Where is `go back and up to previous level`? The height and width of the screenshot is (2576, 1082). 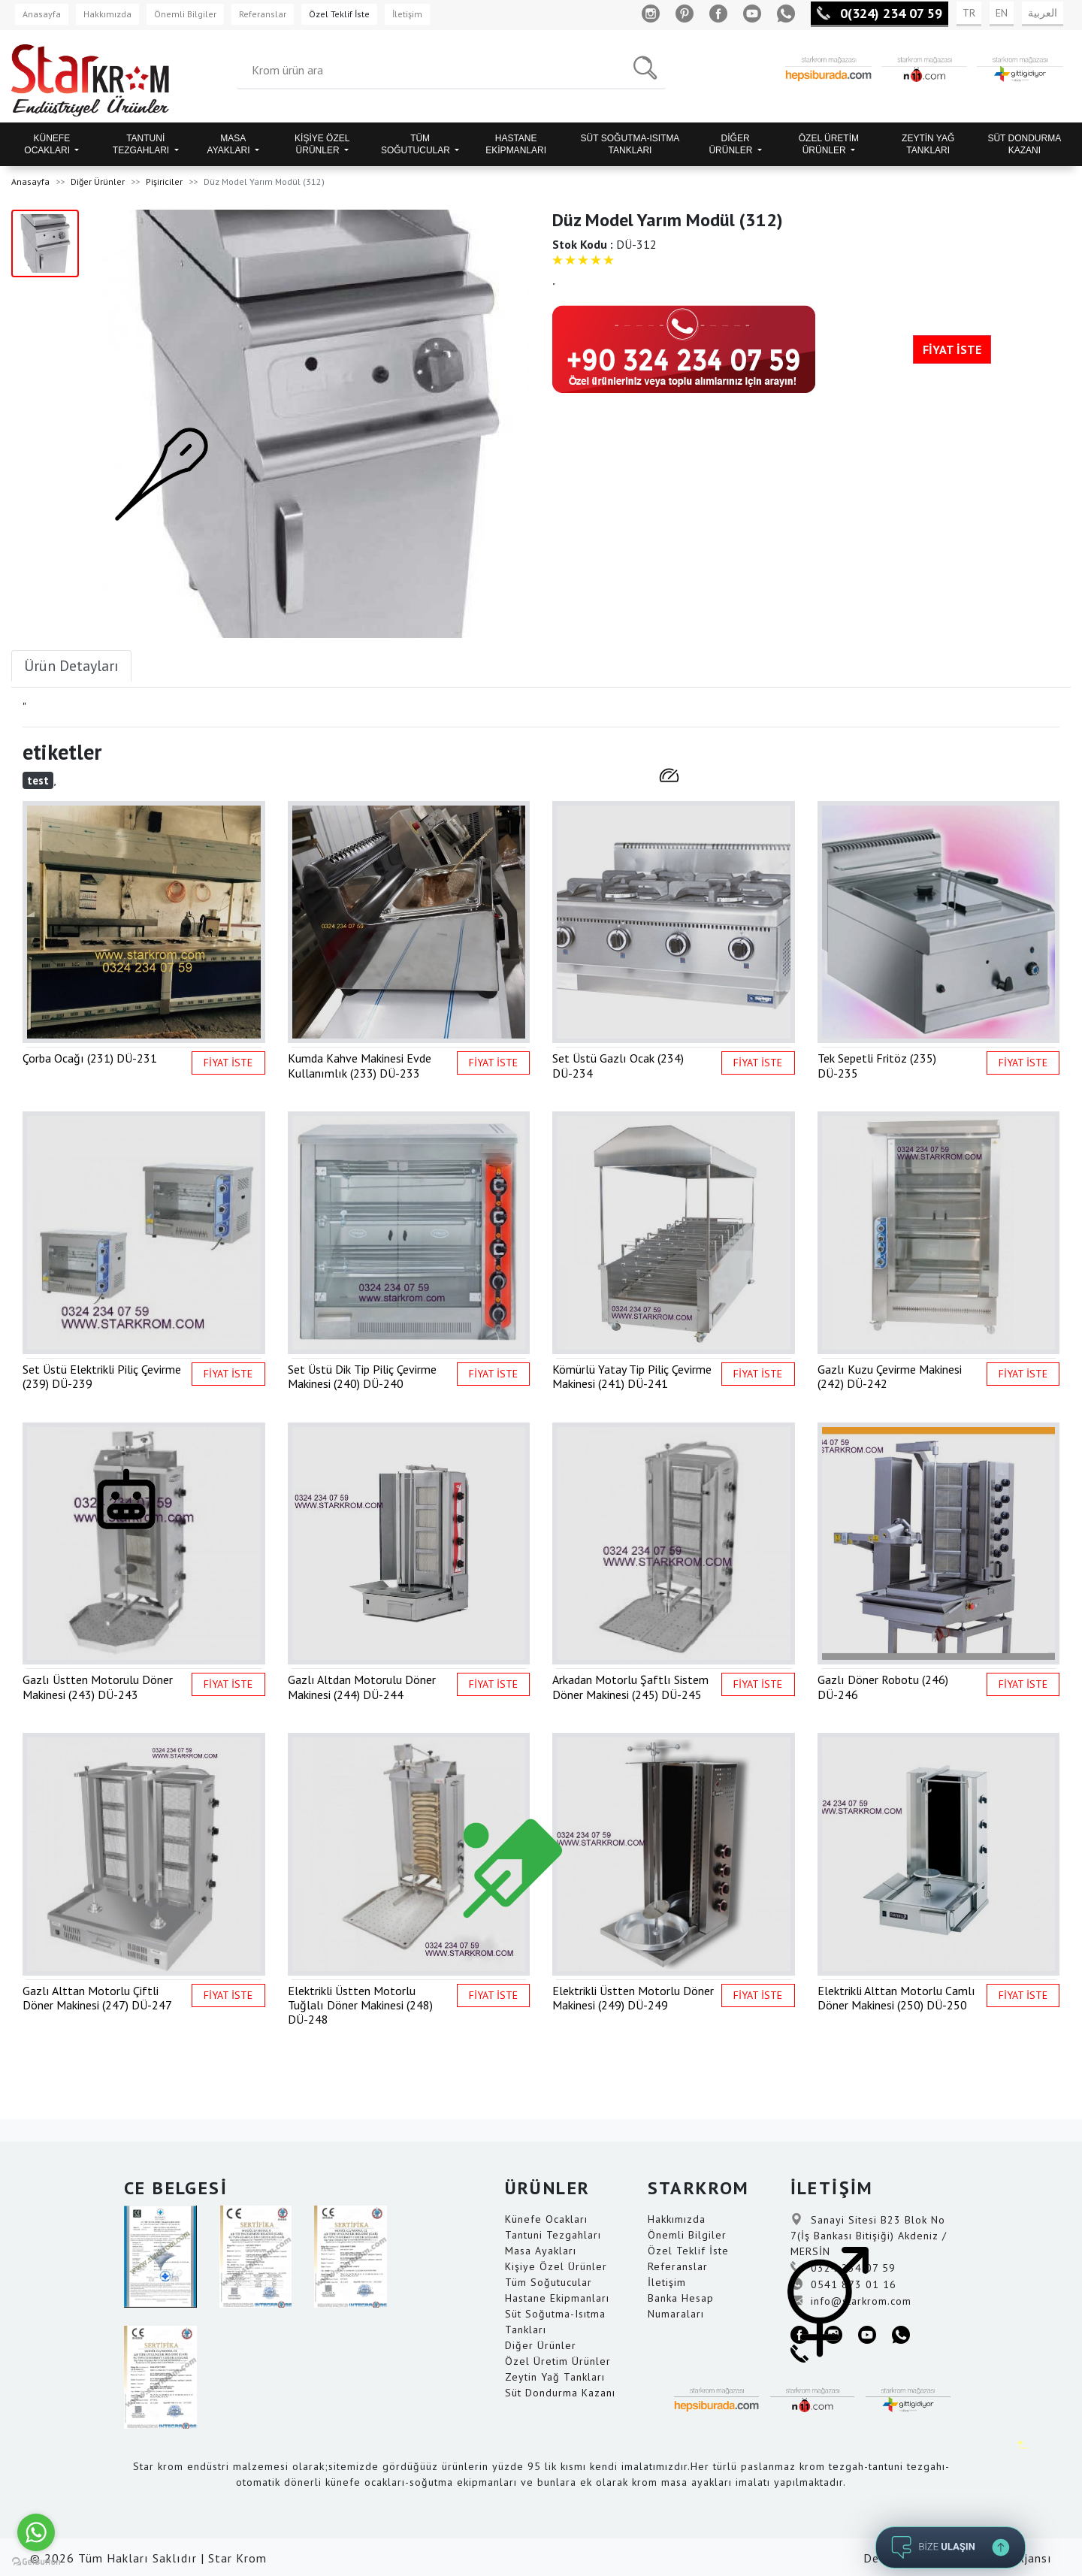 go back and up to previous level is located at coordinates (1022, 2444).